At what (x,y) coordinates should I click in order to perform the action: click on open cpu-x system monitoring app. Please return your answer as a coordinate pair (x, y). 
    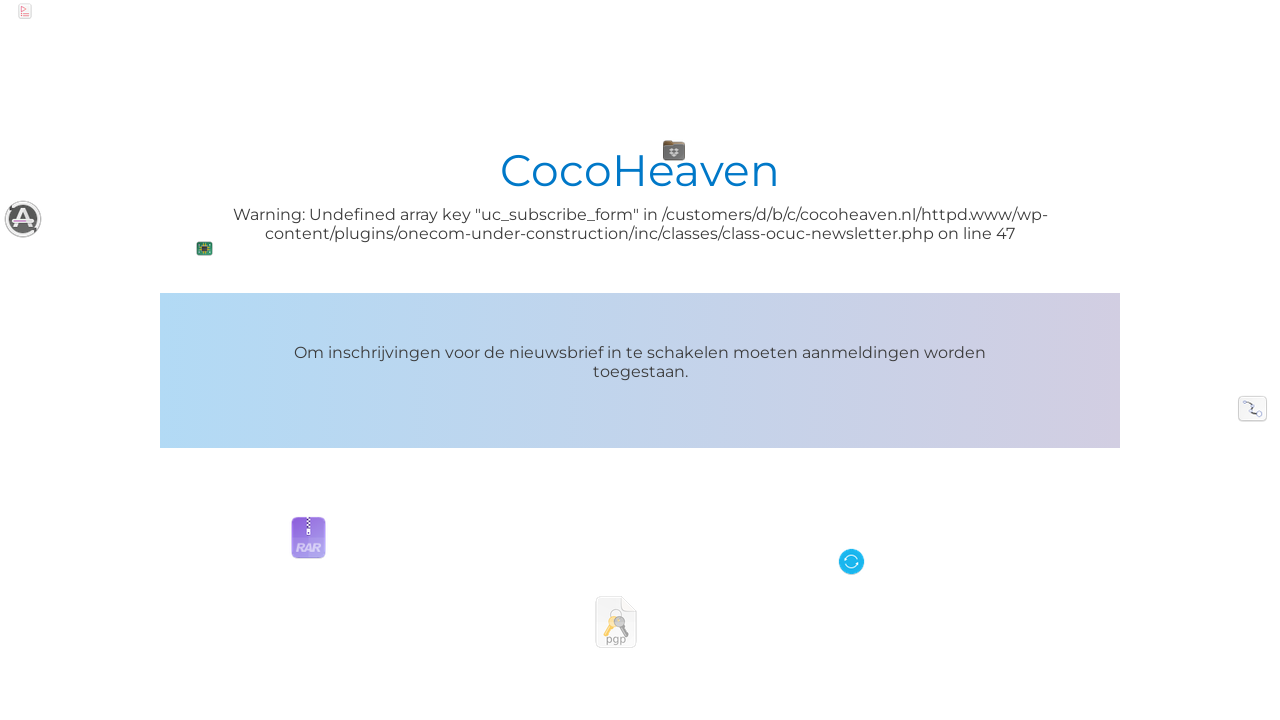
    Looking at the image, I should click on (204, 248).